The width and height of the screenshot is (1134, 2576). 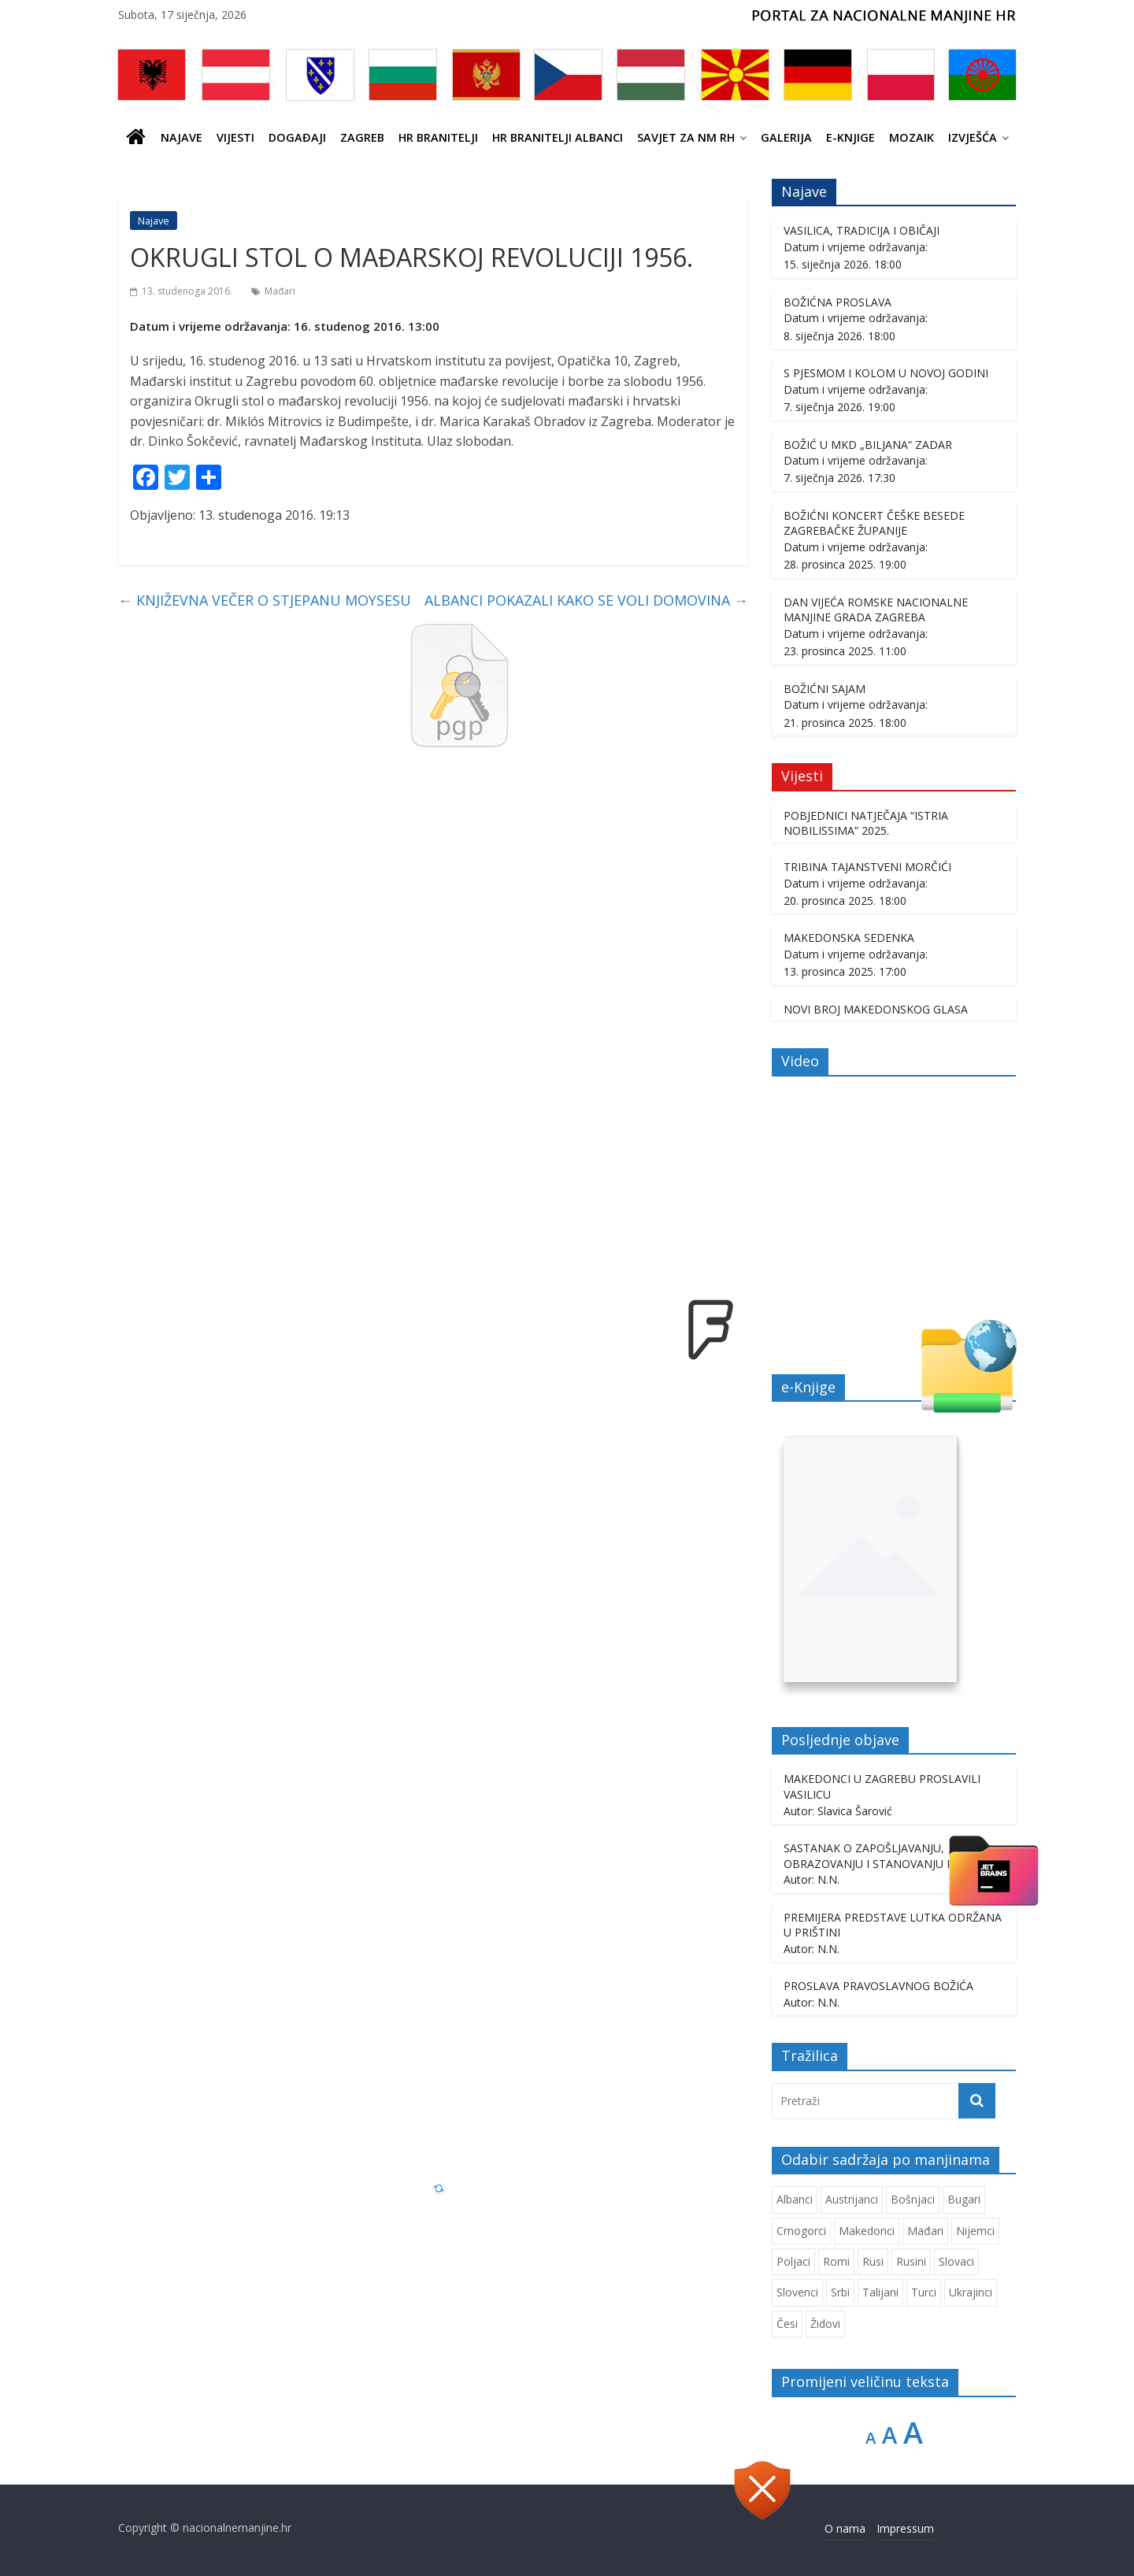 What do you see at coordinates (967, 1367) in the screenshot?
I see `access network or shared folder` at bounding box center [967, 1367].